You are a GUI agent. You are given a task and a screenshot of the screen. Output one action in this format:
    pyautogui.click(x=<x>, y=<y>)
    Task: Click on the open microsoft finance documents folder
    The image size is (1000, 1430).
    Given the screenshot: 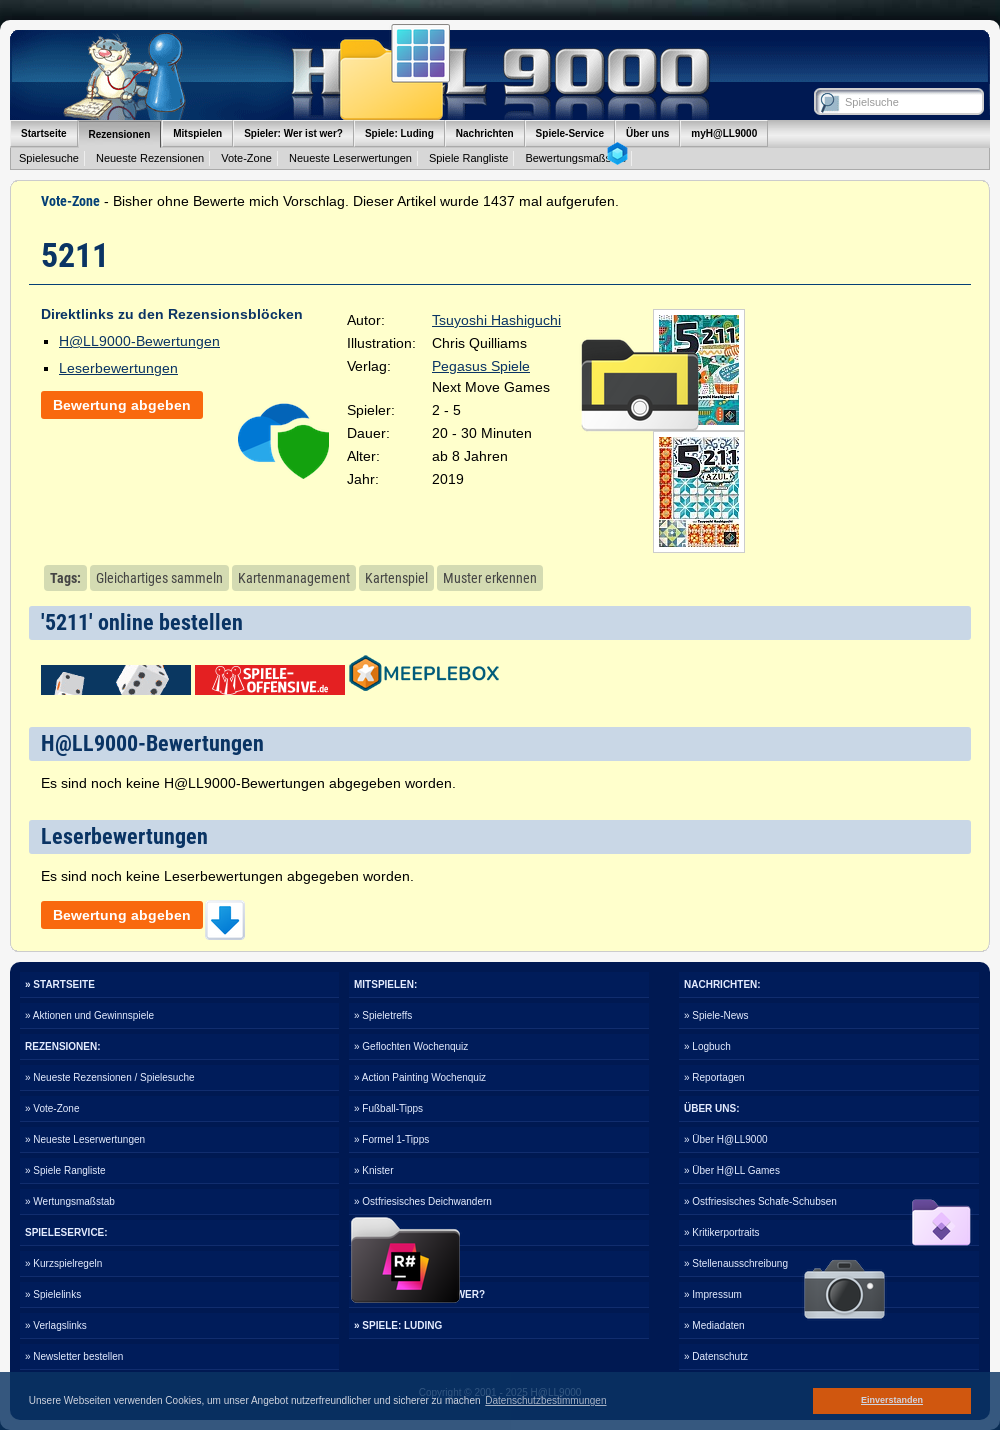 What is the action you would take?
    pyautogui.click(x=941, y=1224)
    